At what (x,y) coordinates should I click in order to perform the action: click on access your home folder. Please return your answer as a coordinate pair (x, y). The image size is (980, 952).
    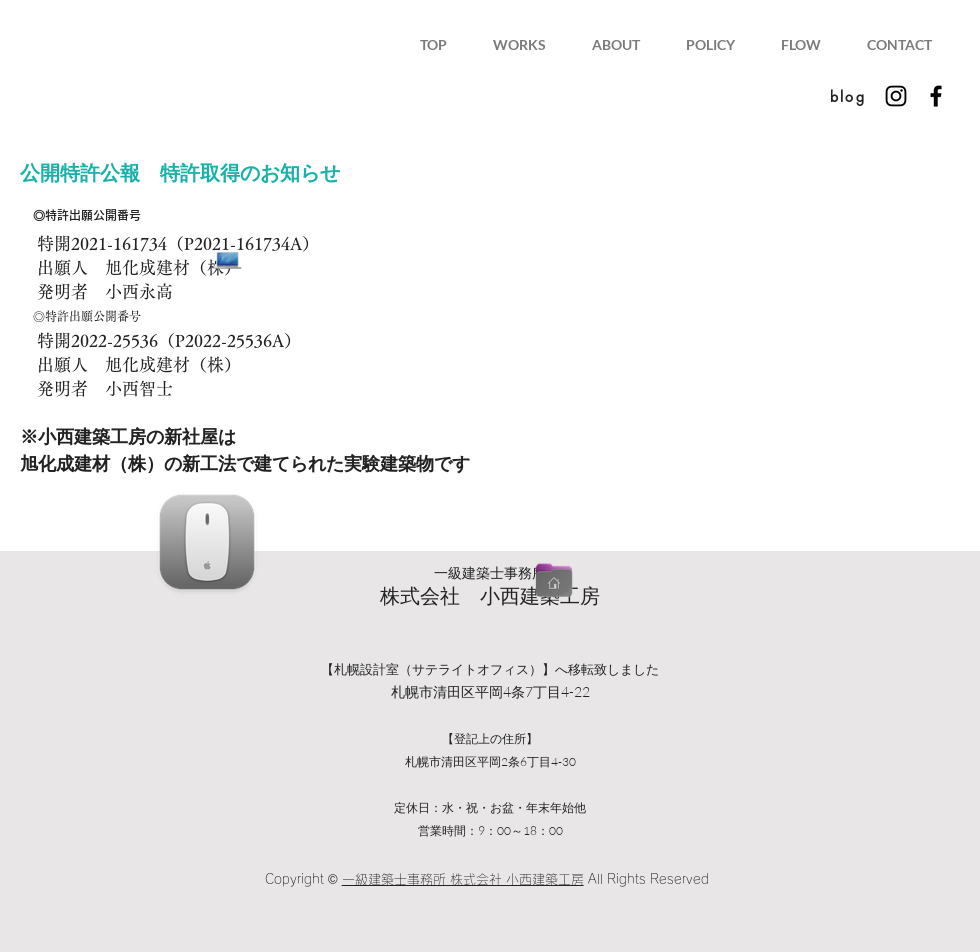
    Looking at the image, I should click on (554, 580).